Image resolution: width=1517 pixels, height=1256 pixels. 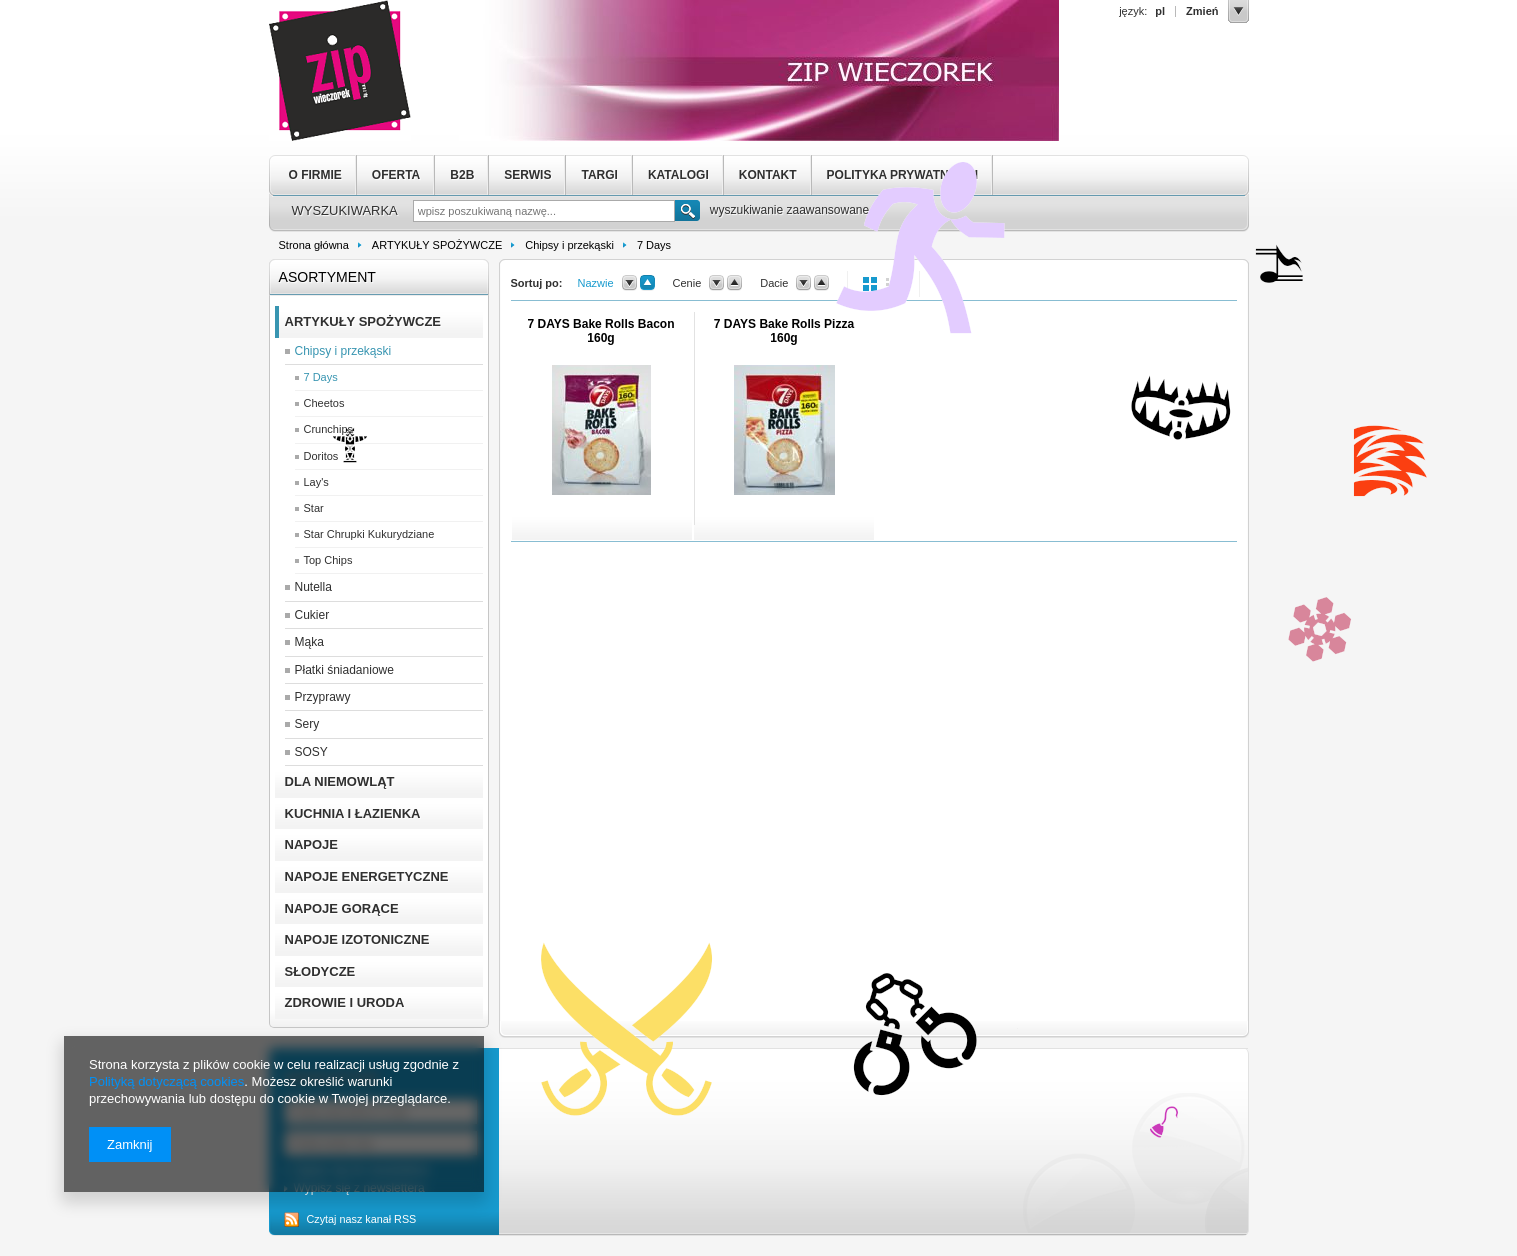 I want to click on set a trap for enemies or animals, so click(x=1181, y=405).